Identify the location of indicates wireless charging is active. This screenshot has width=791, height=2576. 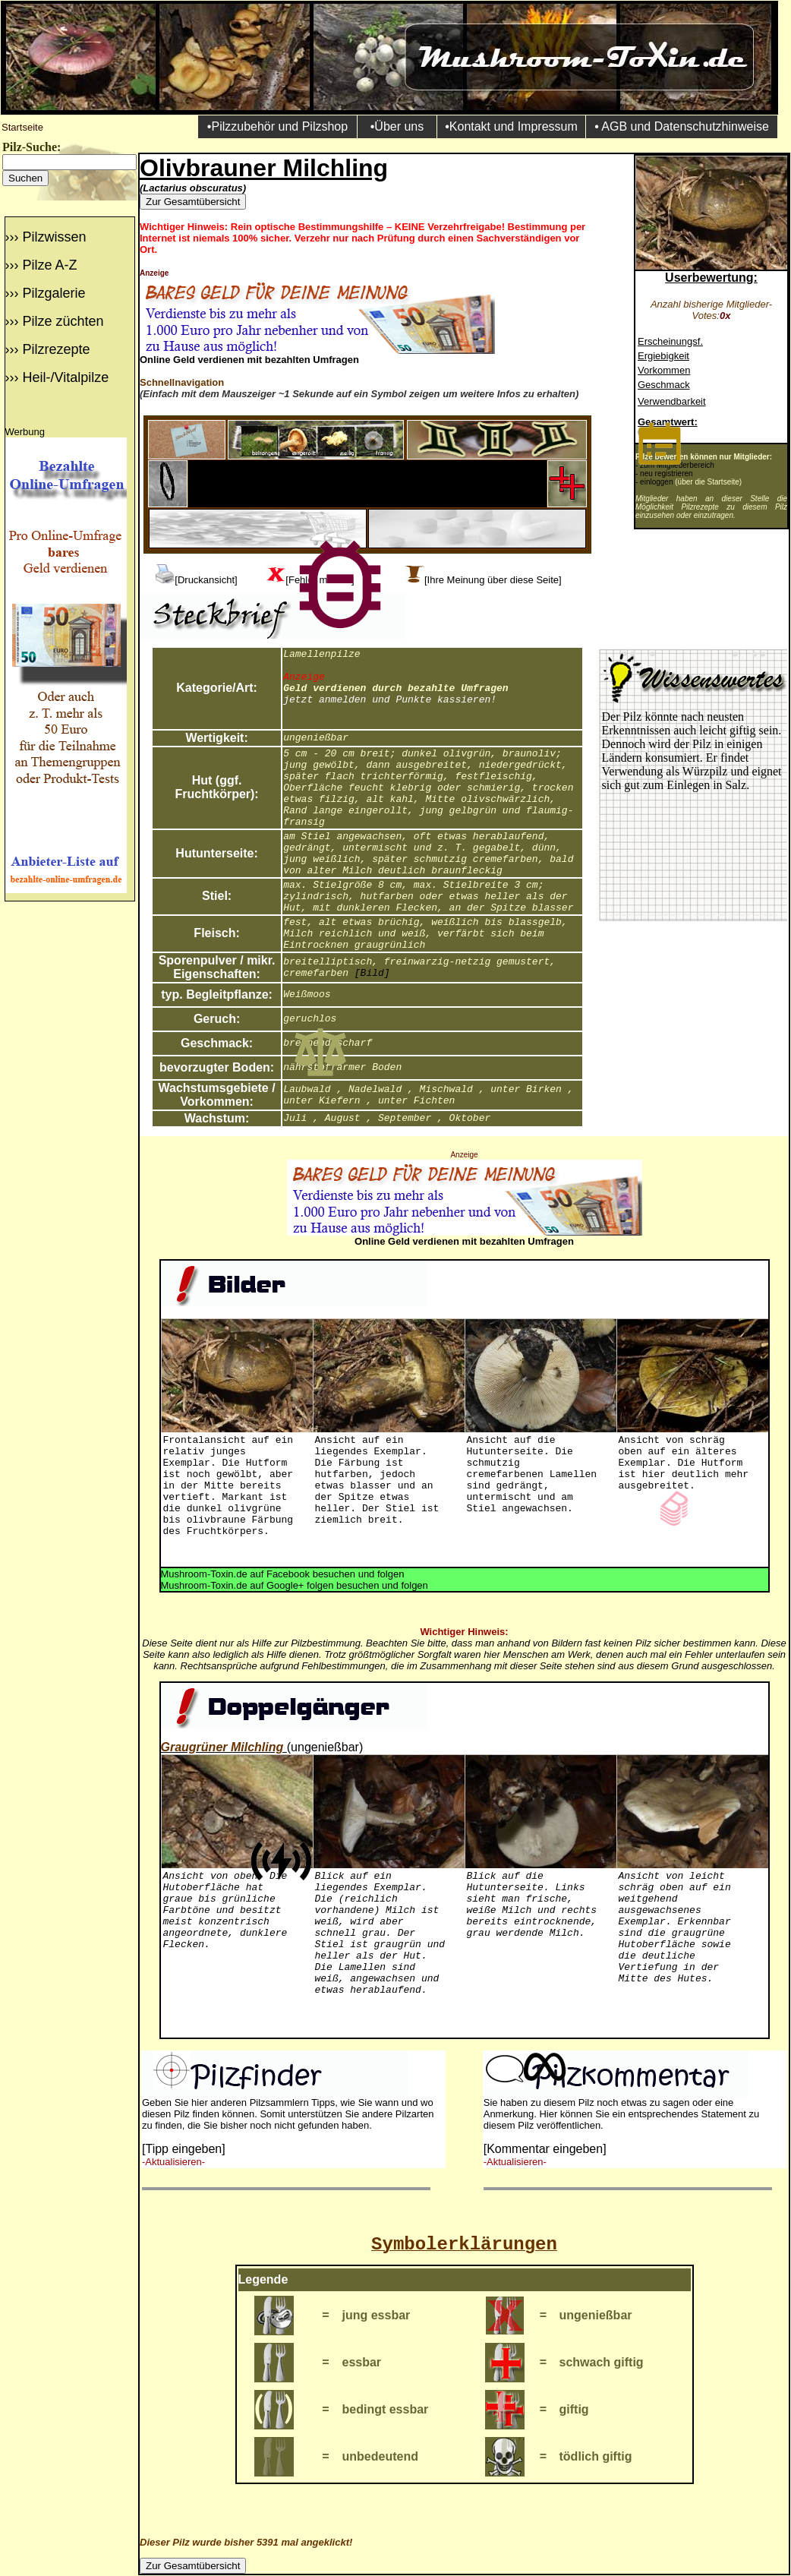
(281, 1861).